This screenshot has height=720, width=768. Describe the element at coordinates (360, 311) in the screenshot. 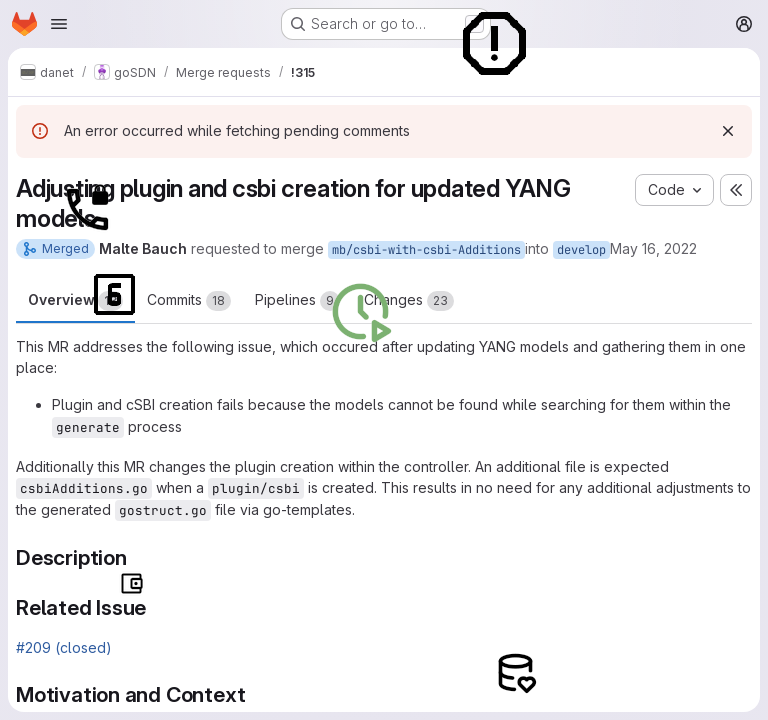

I see `start a timer or scheduled task` at that location.